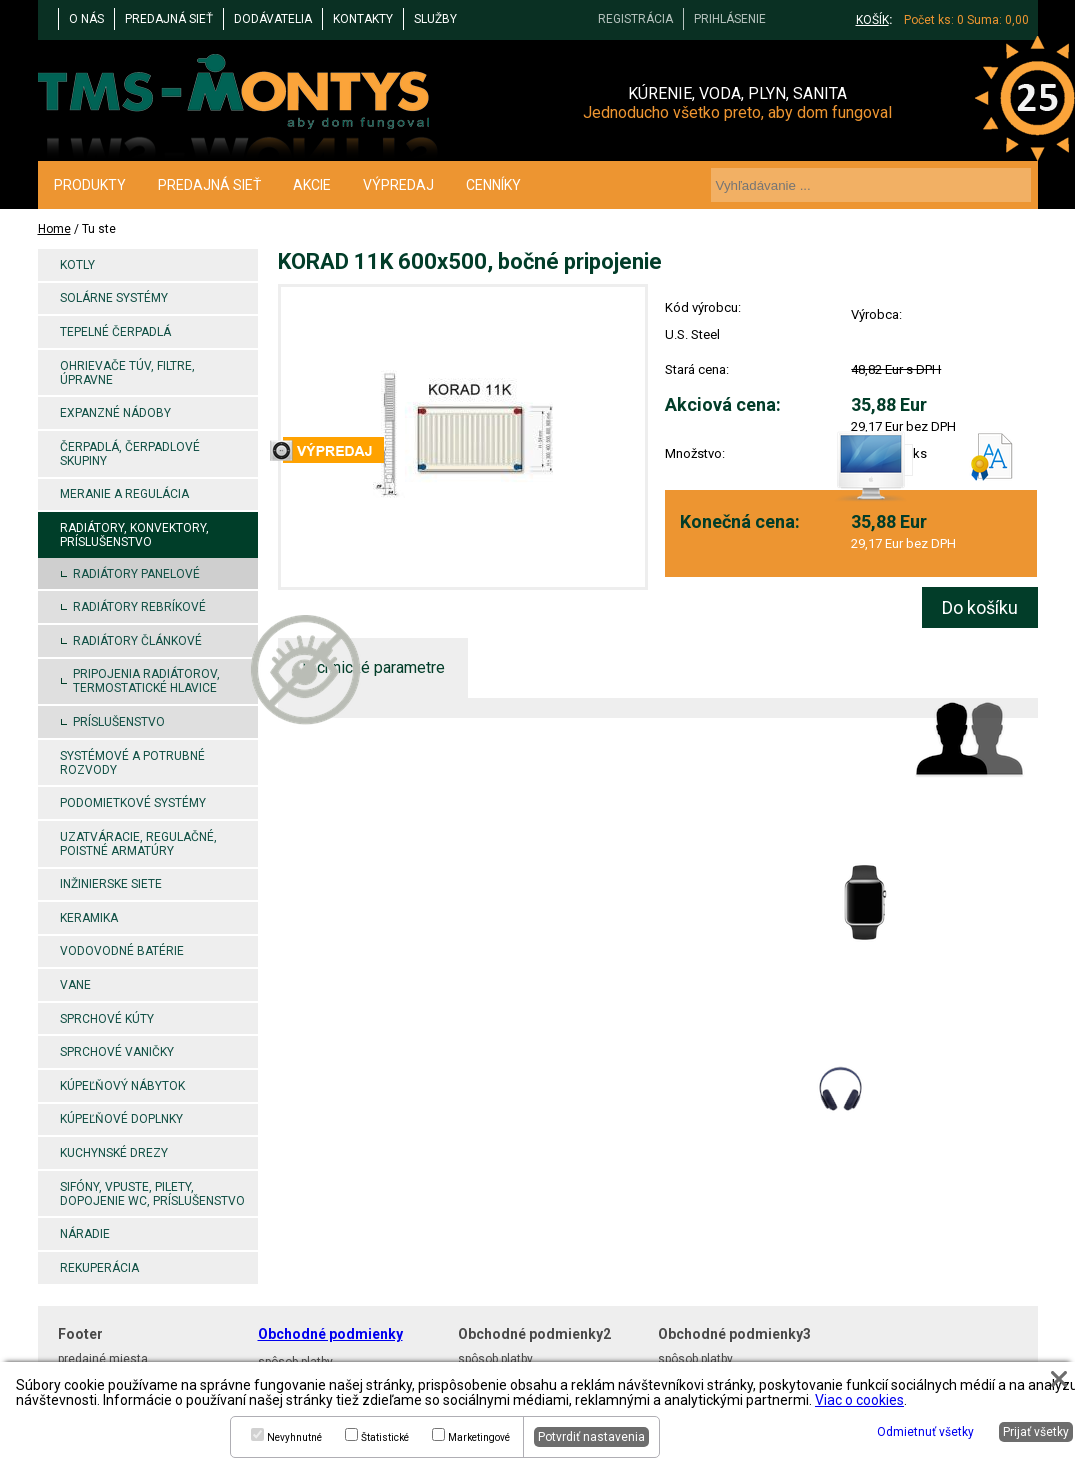 Image resolution: width=1075 pixels, height=1474 pixels. What do you see at coordinates (871, 460) in the screenshot?
I see `represents a connected iMac G5 desktop computer` at bounding box center [871, 460].